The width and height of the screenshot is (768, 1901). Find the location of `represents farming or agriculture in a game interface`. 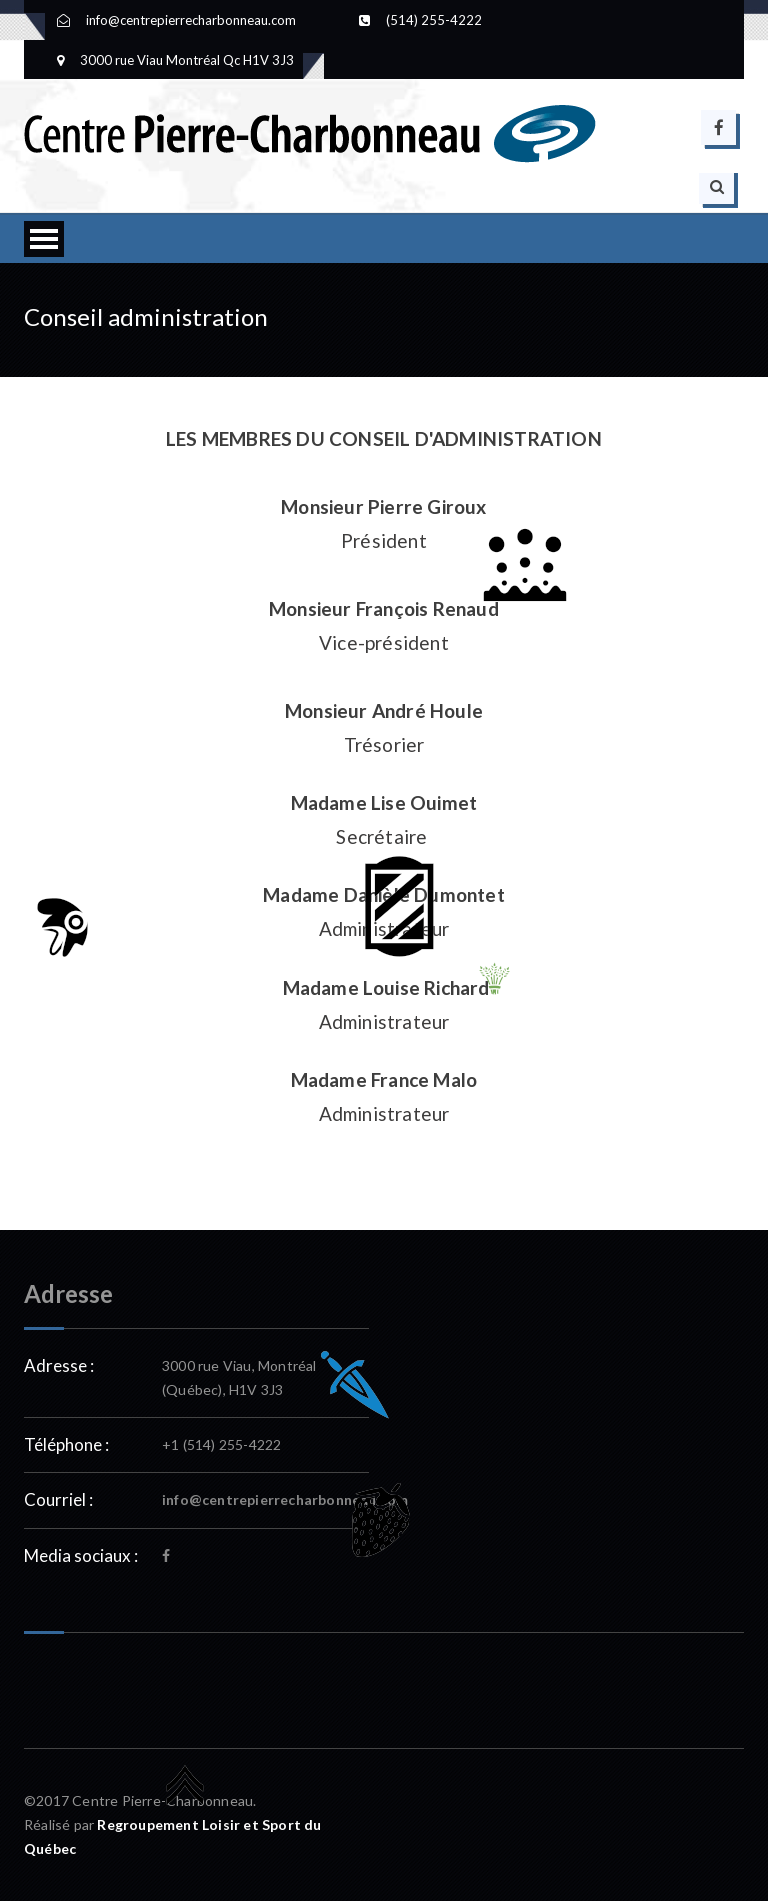

represents farming or agriculture in a game interface is located at coordinates (494, 978).